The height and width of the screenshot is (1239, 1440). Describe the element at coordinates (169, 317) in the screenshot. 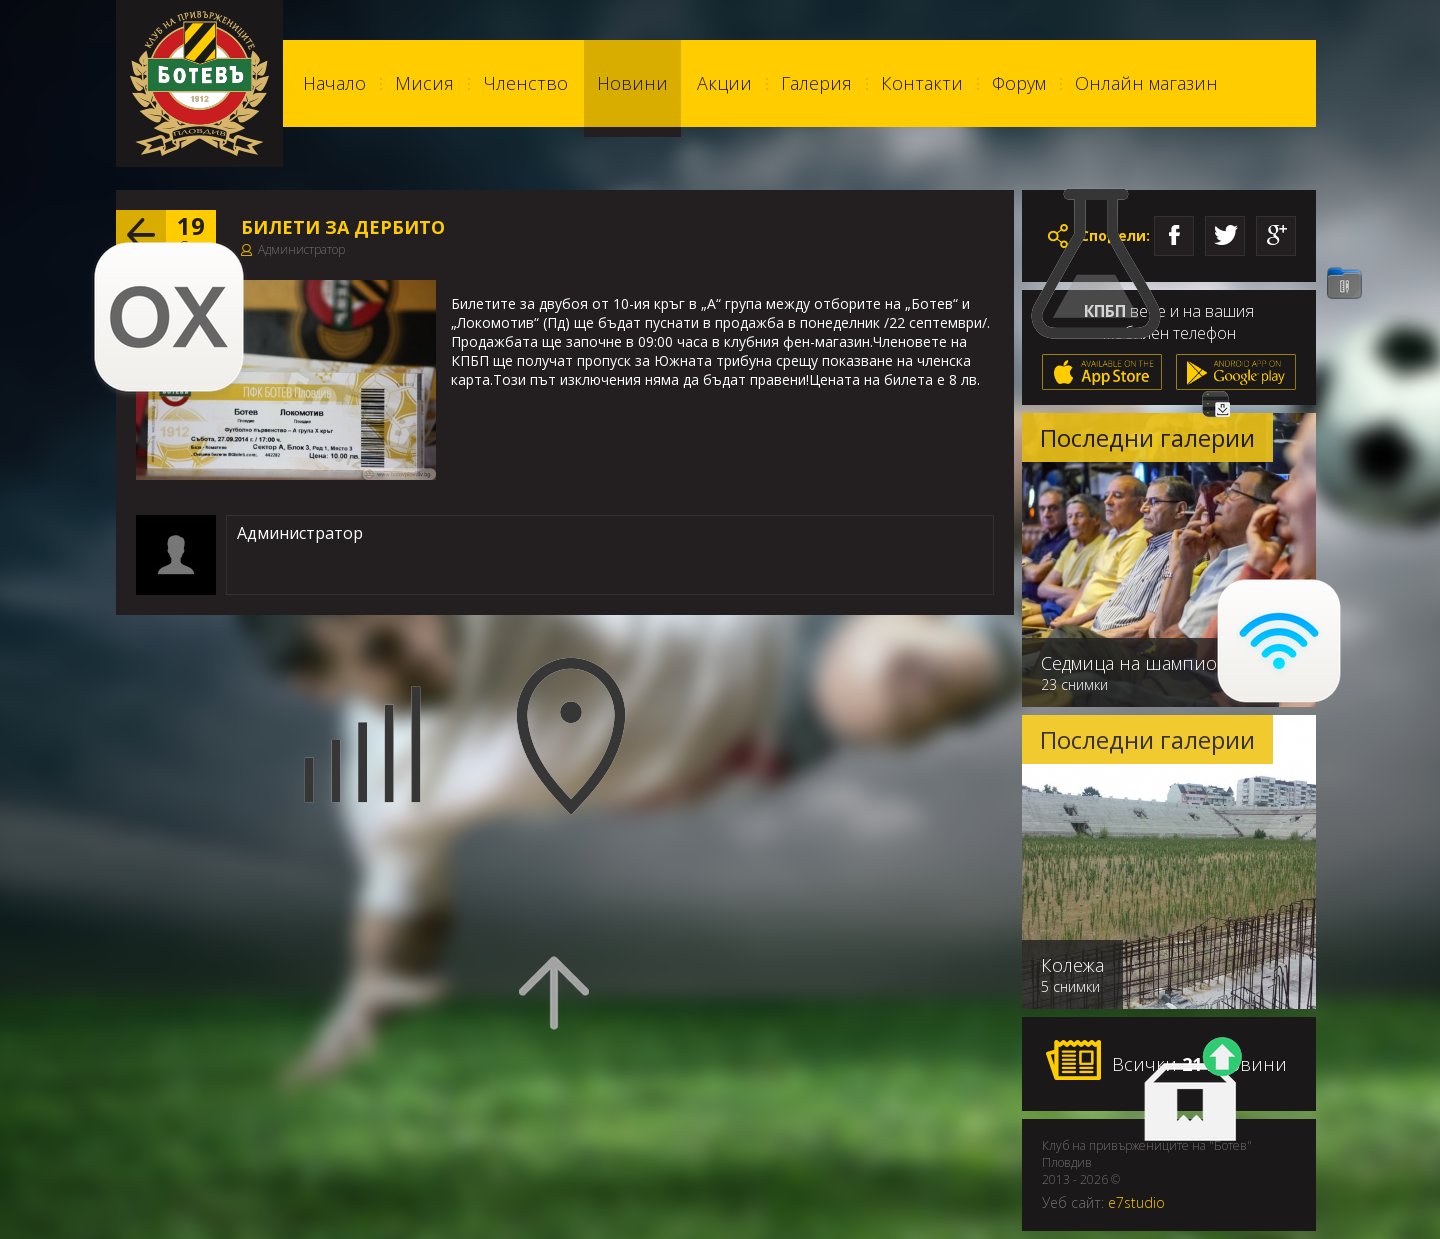

I see `launch the OX app` at that location.